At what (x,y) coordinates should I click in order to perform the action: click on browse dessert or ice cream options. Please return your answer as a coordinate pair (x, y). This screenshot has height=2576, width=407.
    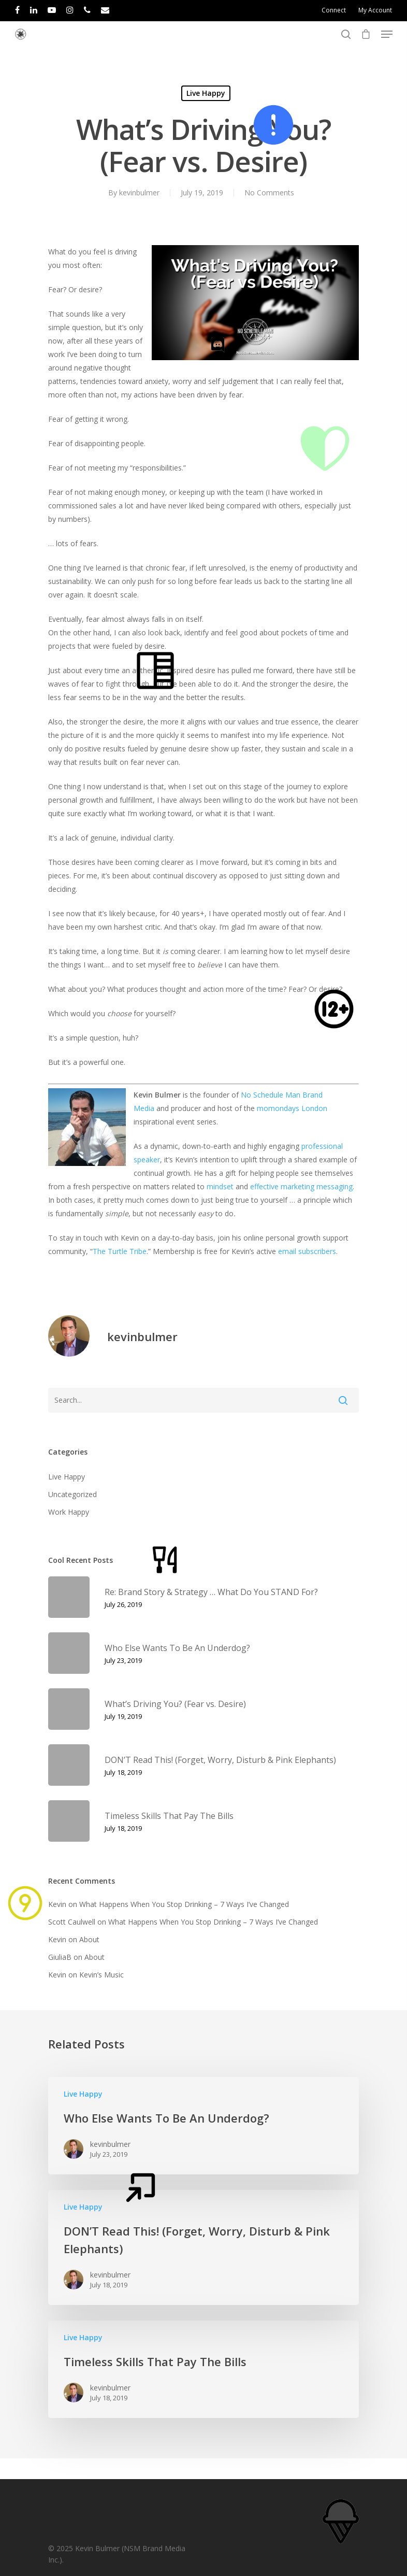
    Looking at the image, I should click on (341, 2521).